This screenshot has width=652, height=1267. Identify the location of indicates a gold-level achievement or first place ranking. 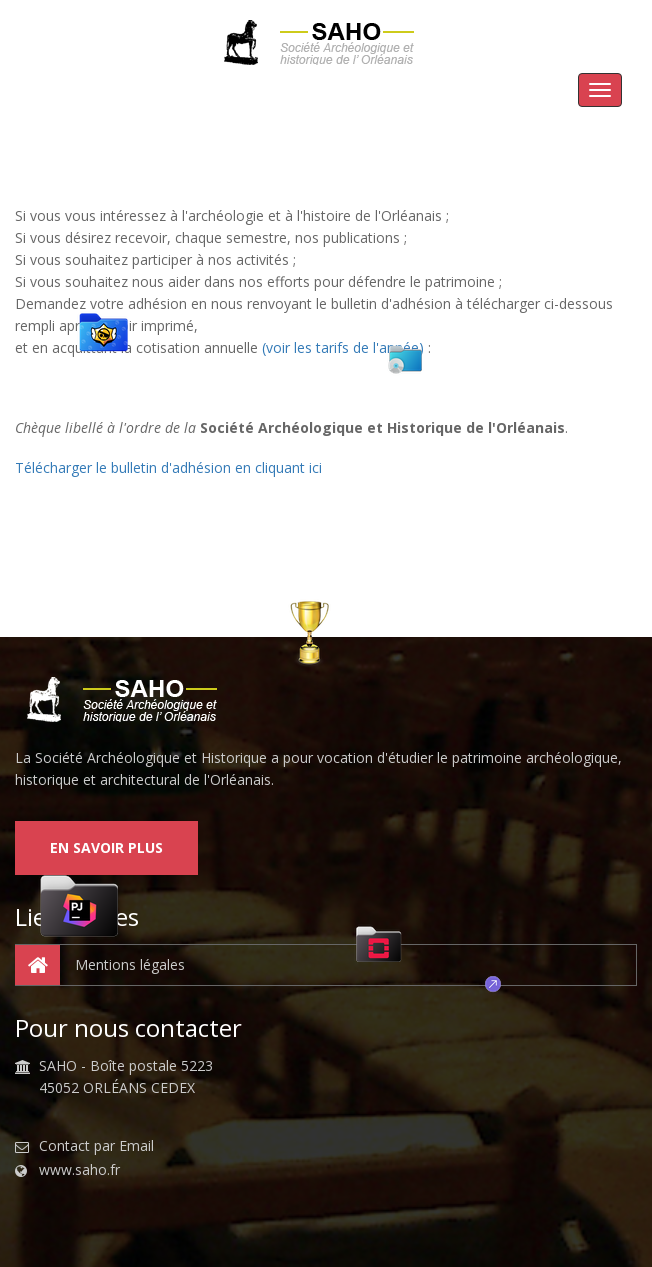
(311, 632).